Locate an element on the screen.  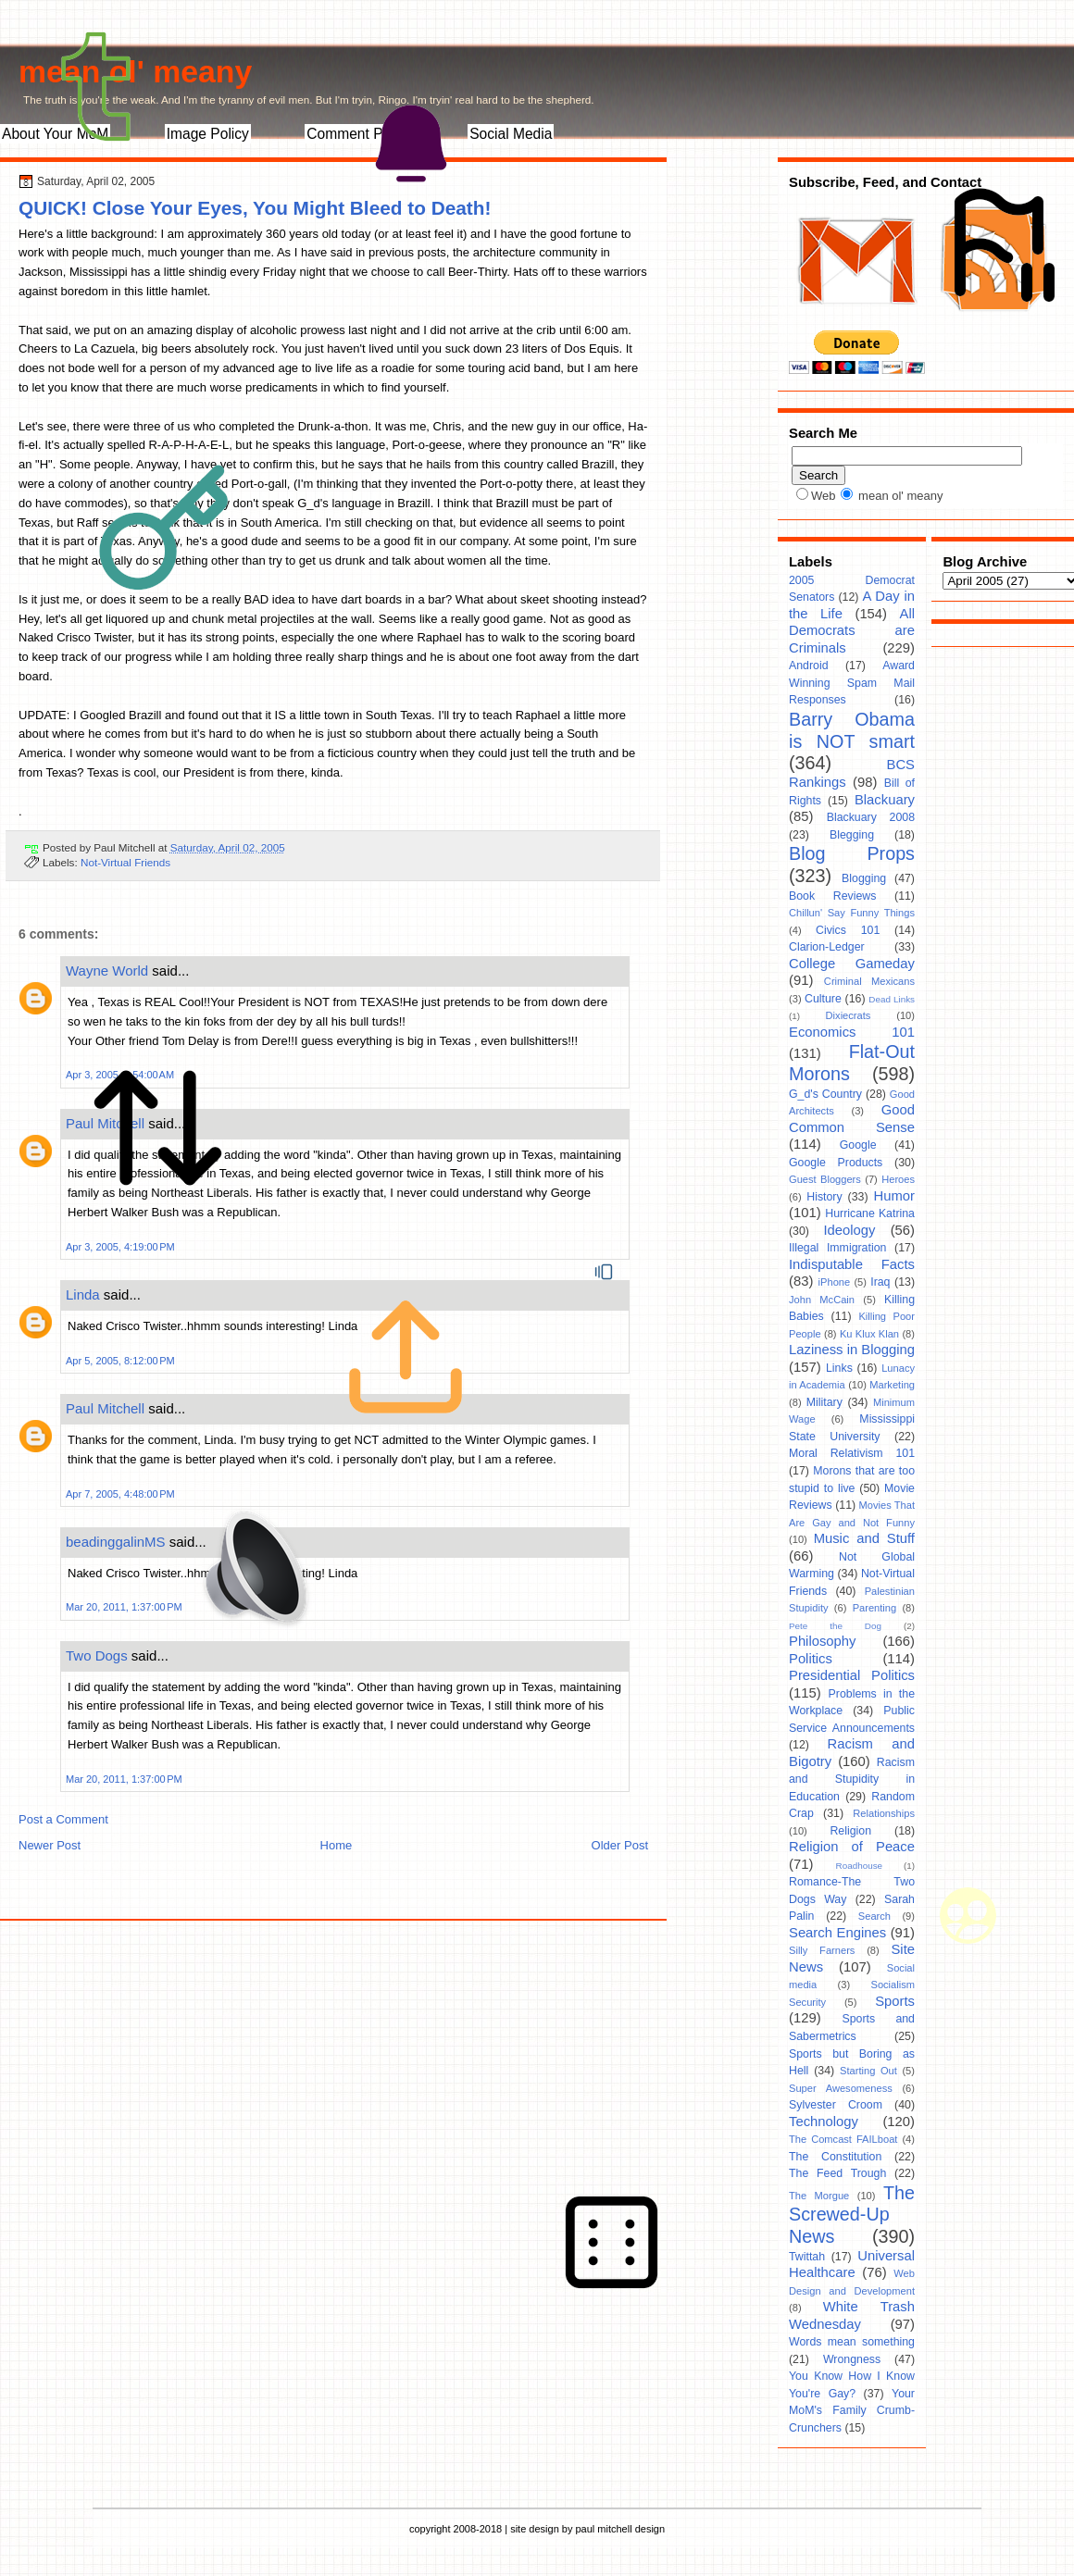
sort items in ascending or descending order is located at coordinates (157, 1127).